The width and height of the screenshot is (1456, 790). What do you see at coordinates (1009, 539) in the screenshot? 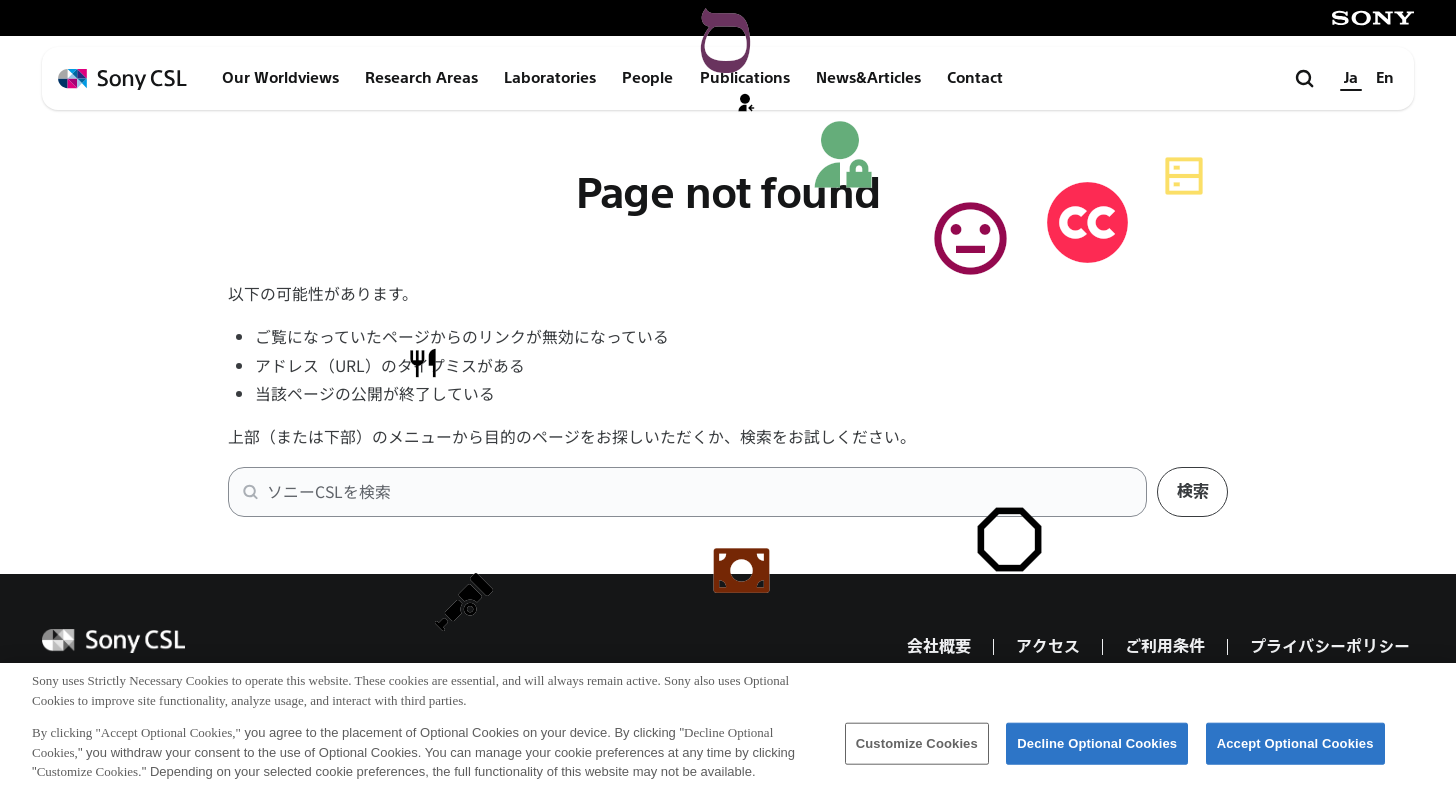
I see `select octagon shape tool` at bounding box center [1009, 539].